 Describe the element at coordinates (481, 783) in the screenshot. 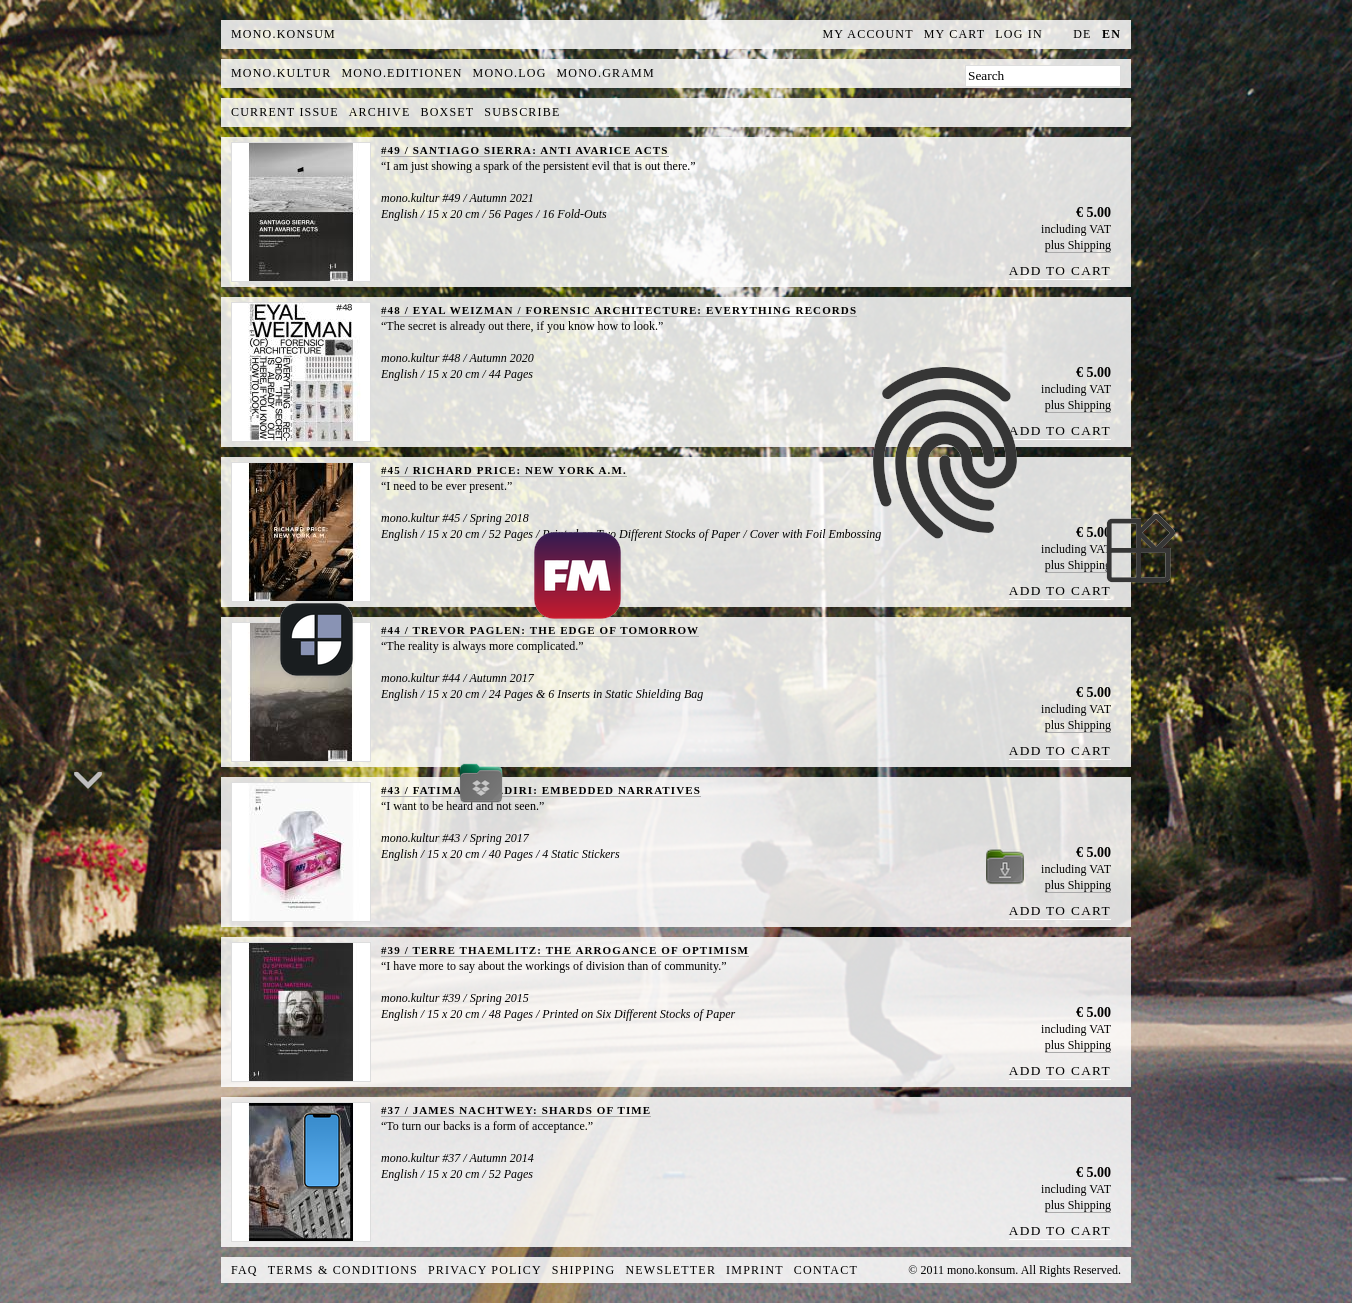

I see `open dropbox synced folder` at that location.